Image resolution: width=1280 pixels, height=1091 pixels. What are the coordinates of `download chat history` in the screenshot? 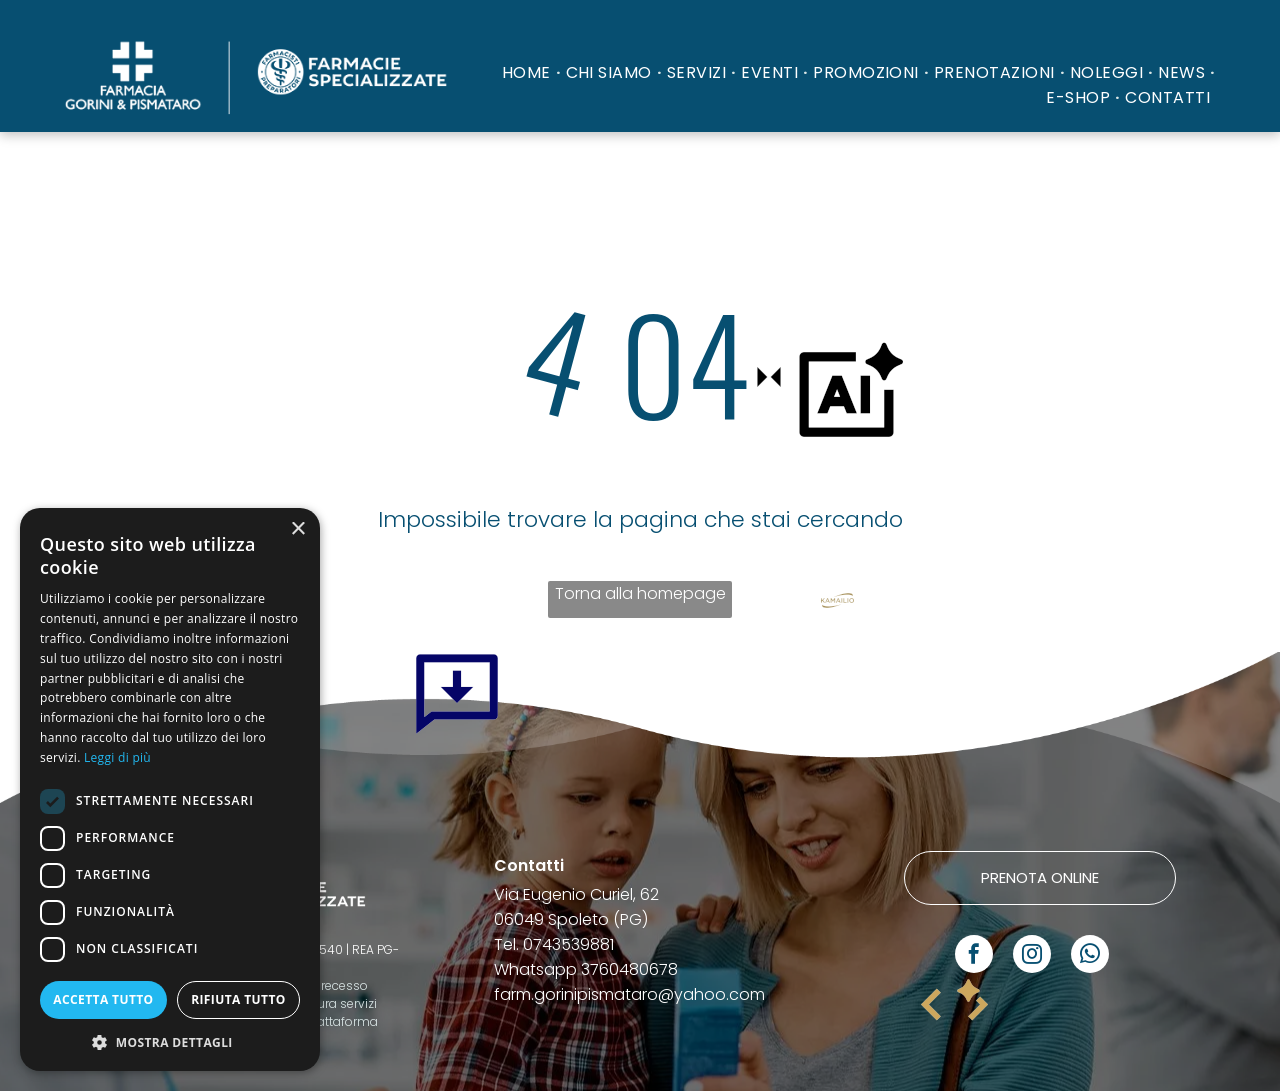 It's located at (457, 691).